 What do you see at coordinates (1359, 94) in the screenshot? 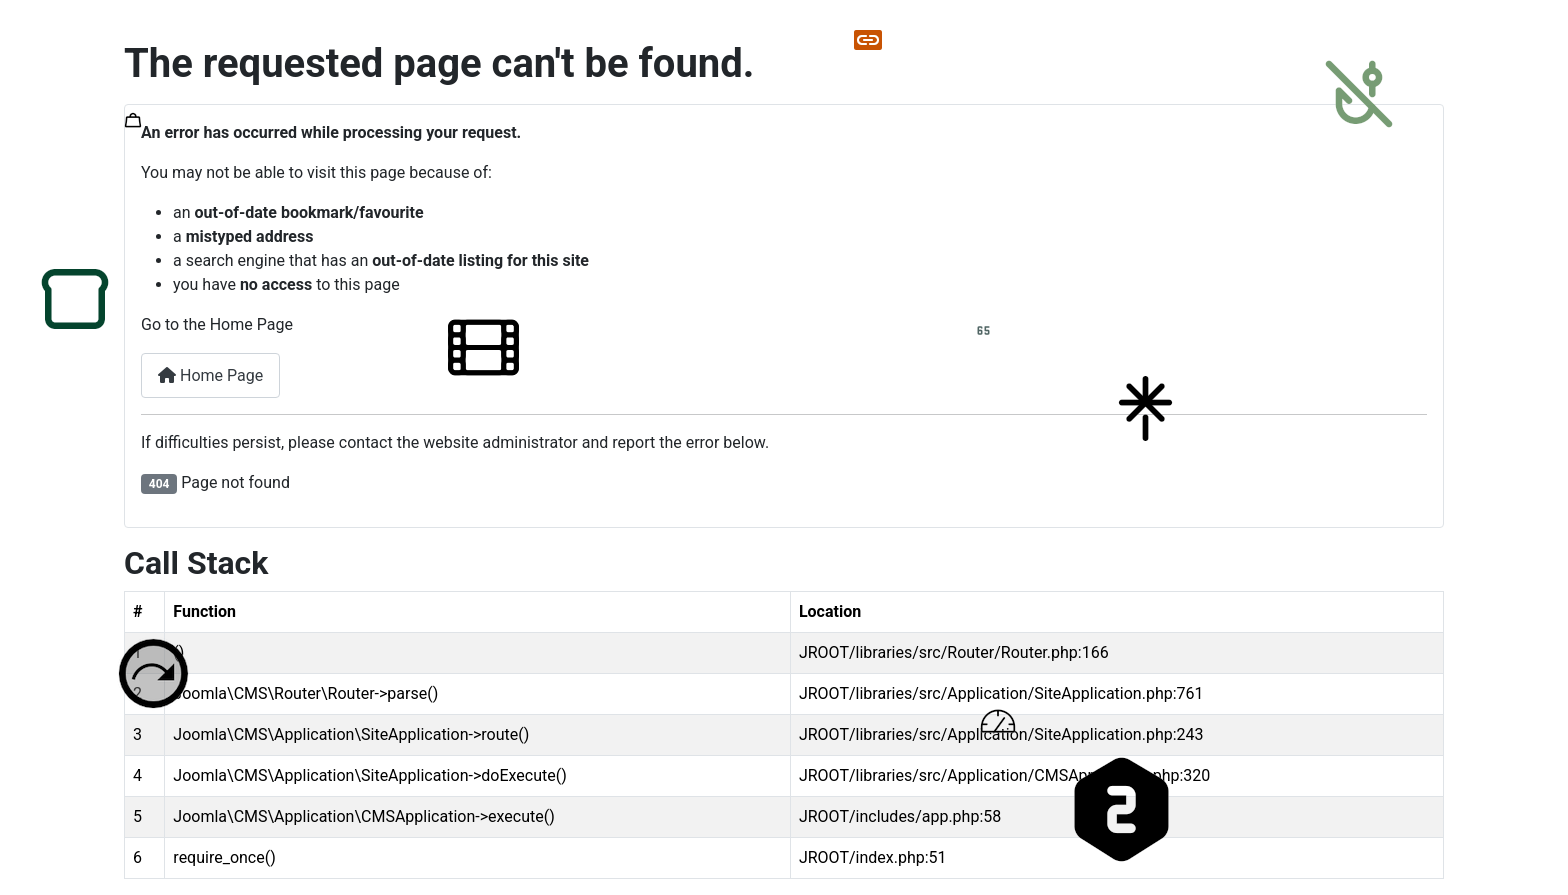
I see `disable fishing or hook feature` at bounding box center [1359, 94].